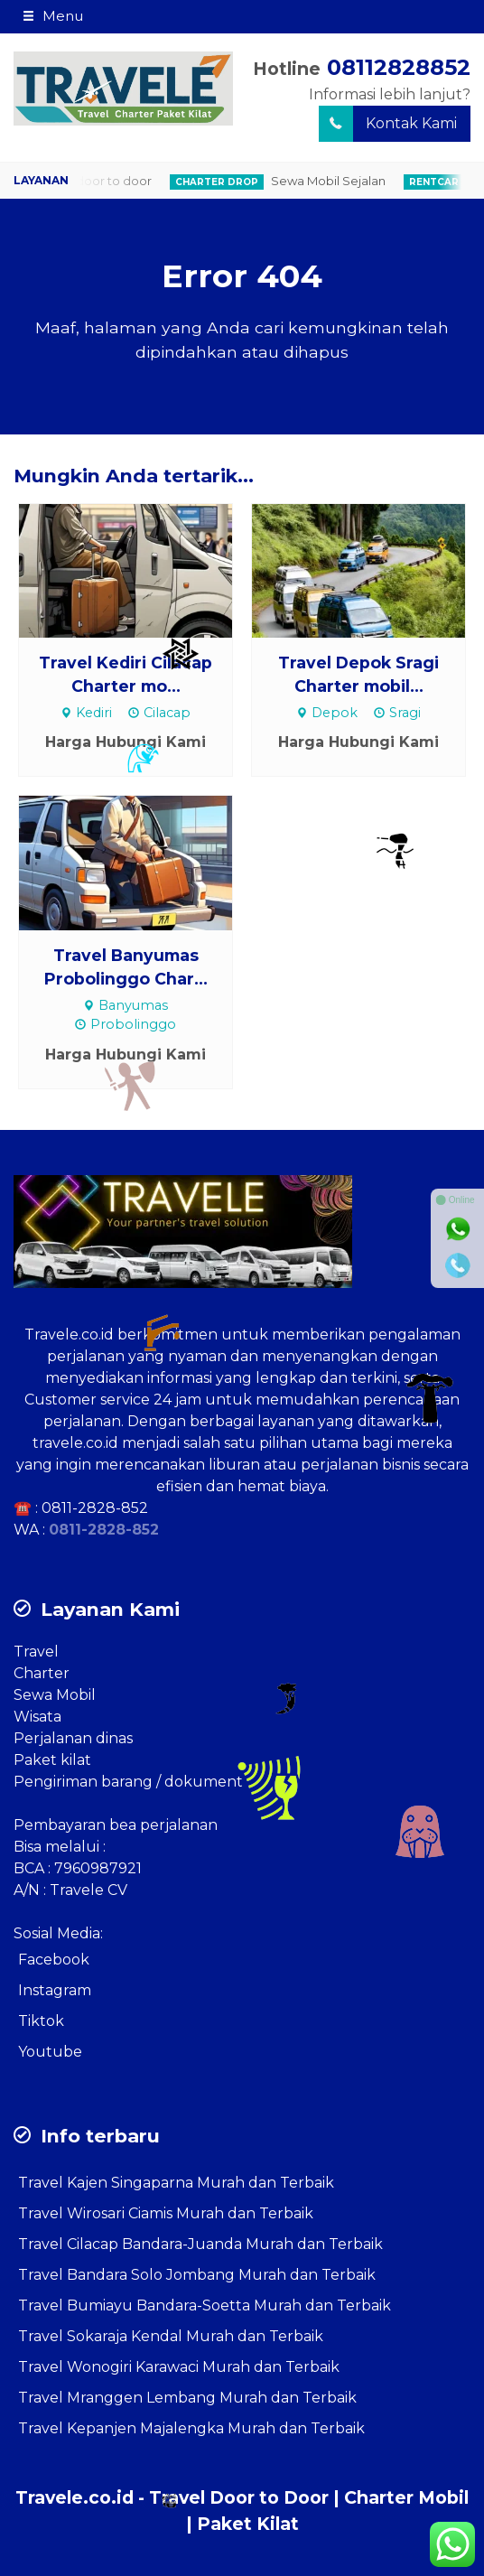  I want to click on decorative geometric star emblem or badge, so click(181, 654).